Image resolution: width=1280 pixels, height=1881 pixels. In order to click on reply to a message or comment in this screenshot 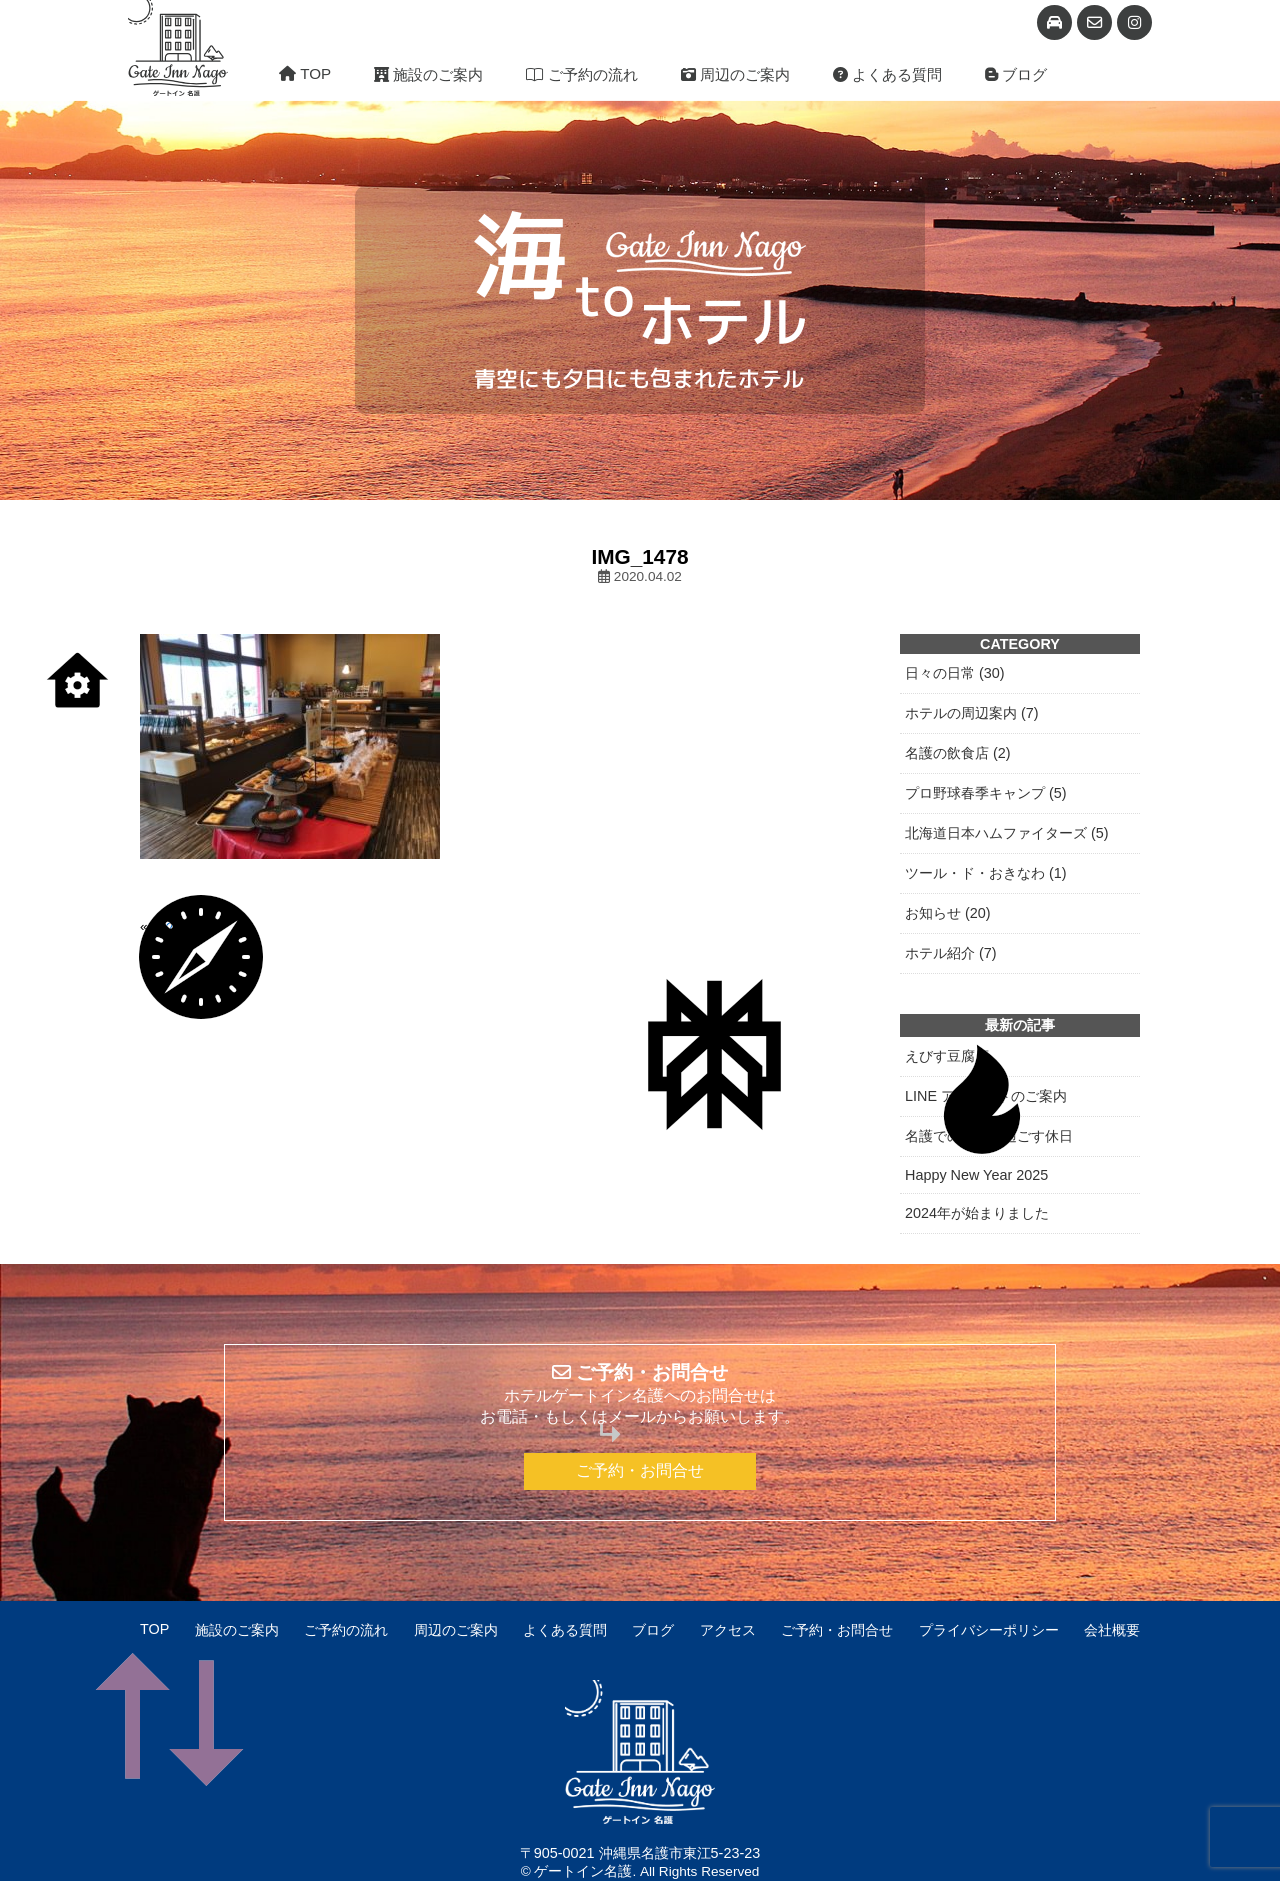, I will do `click(609, 1433)`.